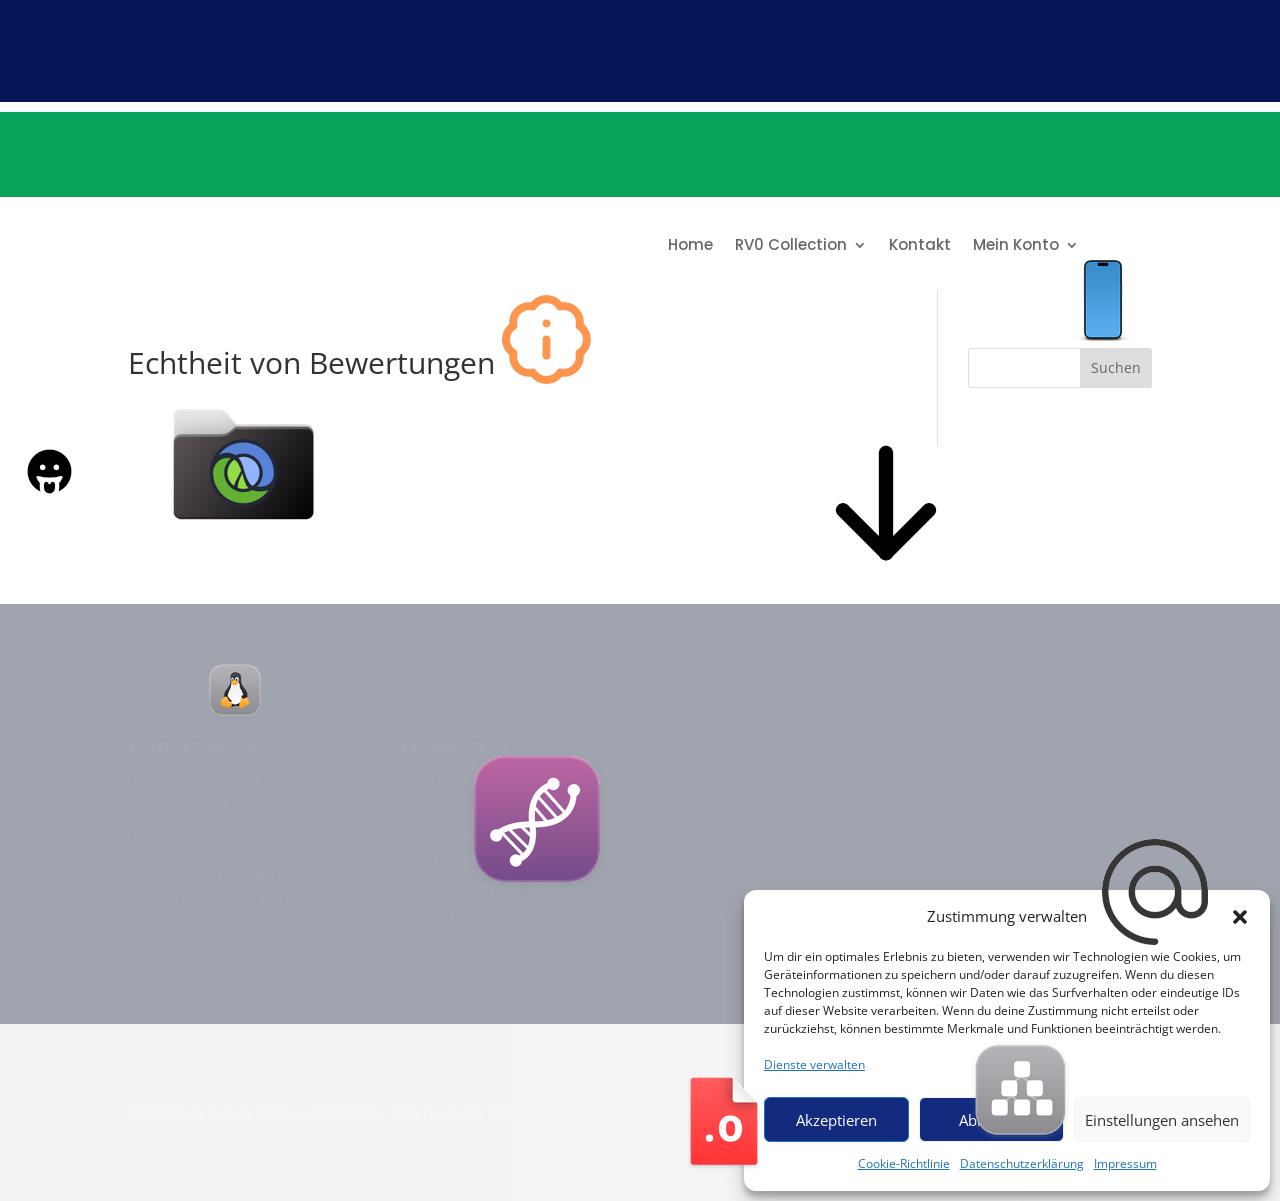 The width and height of the screenshot is (1280, 1201). I want to click on indicates a connected iPhone device, so click(1103, 301).